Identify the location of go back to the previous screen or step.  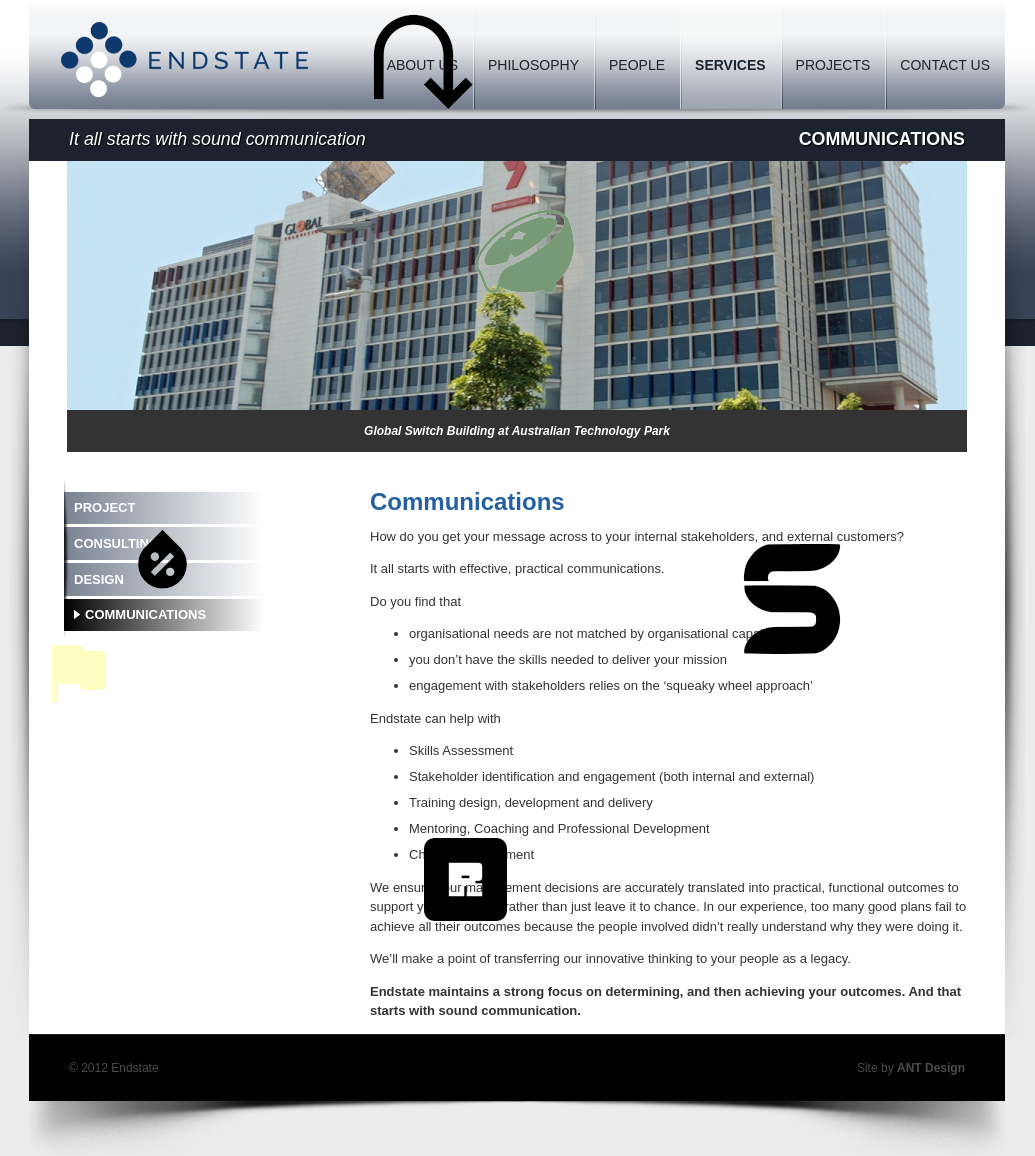
(418, 59).